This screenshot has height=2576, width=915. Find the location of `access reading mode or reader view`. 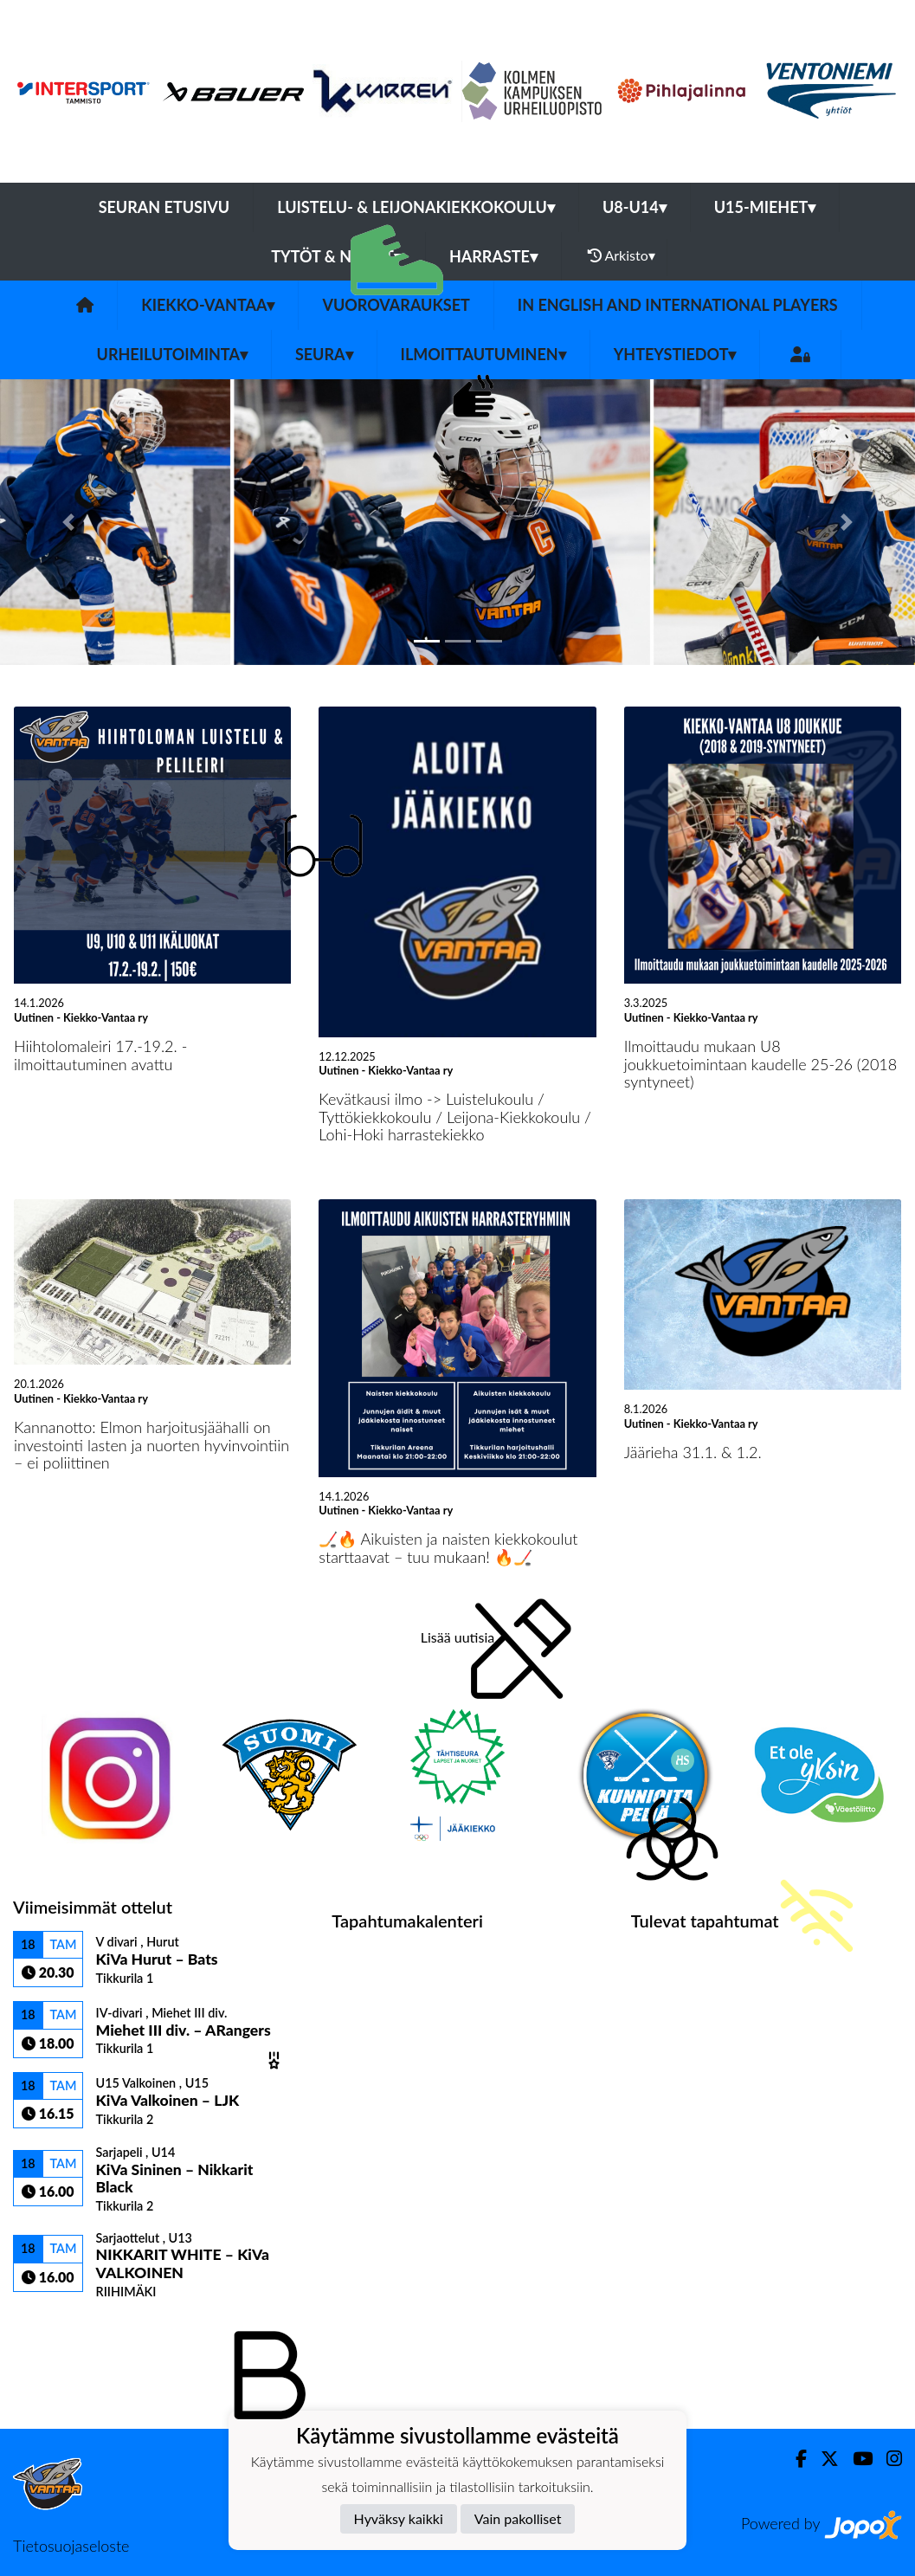

access reading mode or reader view is located at coordinates (323, 847).